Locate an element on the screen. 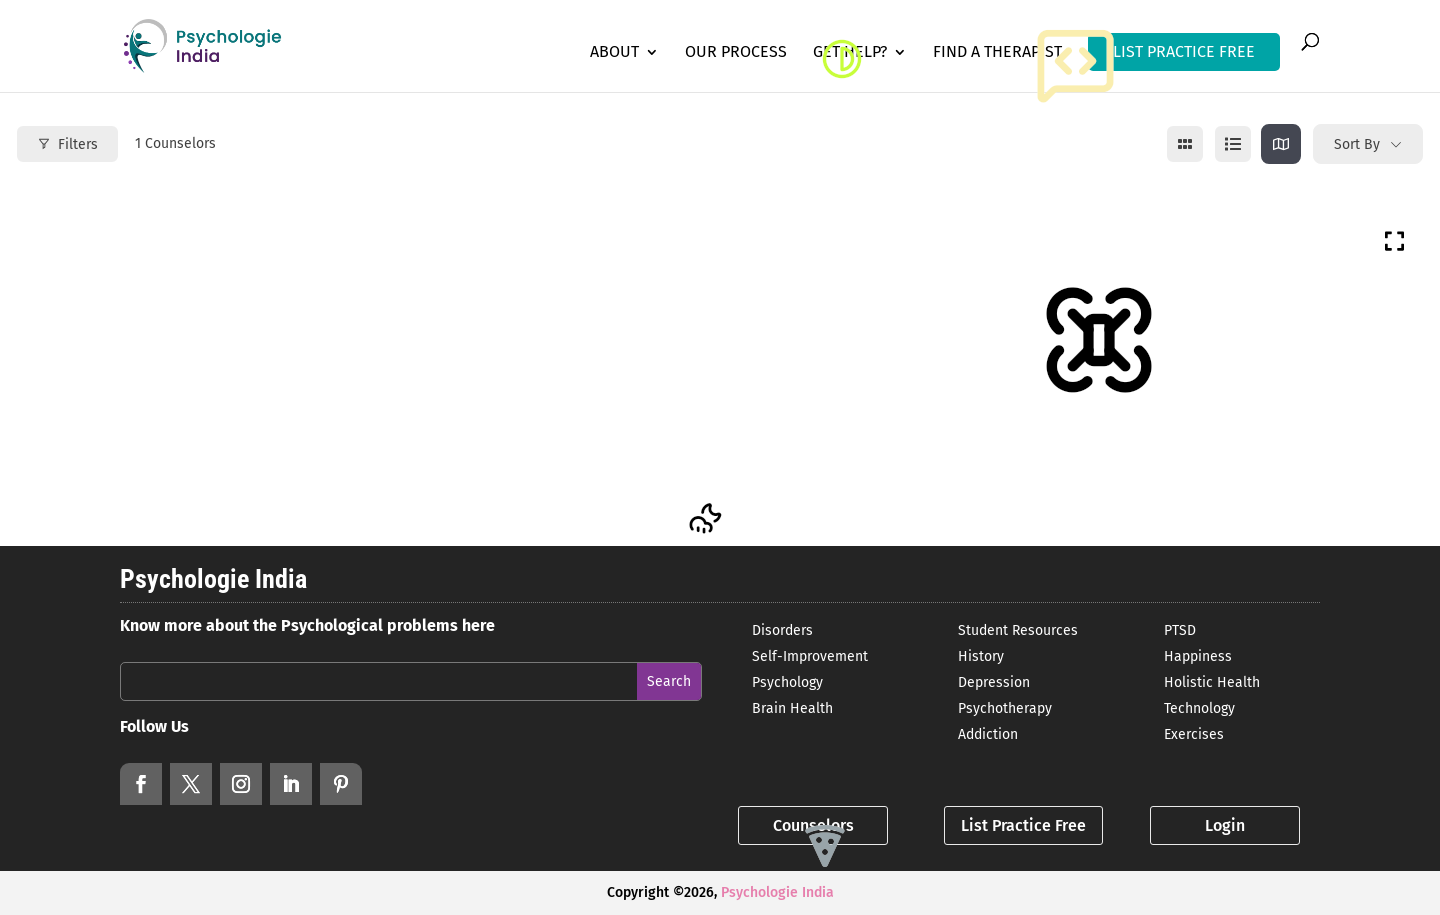 This screenshot has height=915, width=1440. access drone controls is located at coordinates (1099, 340).